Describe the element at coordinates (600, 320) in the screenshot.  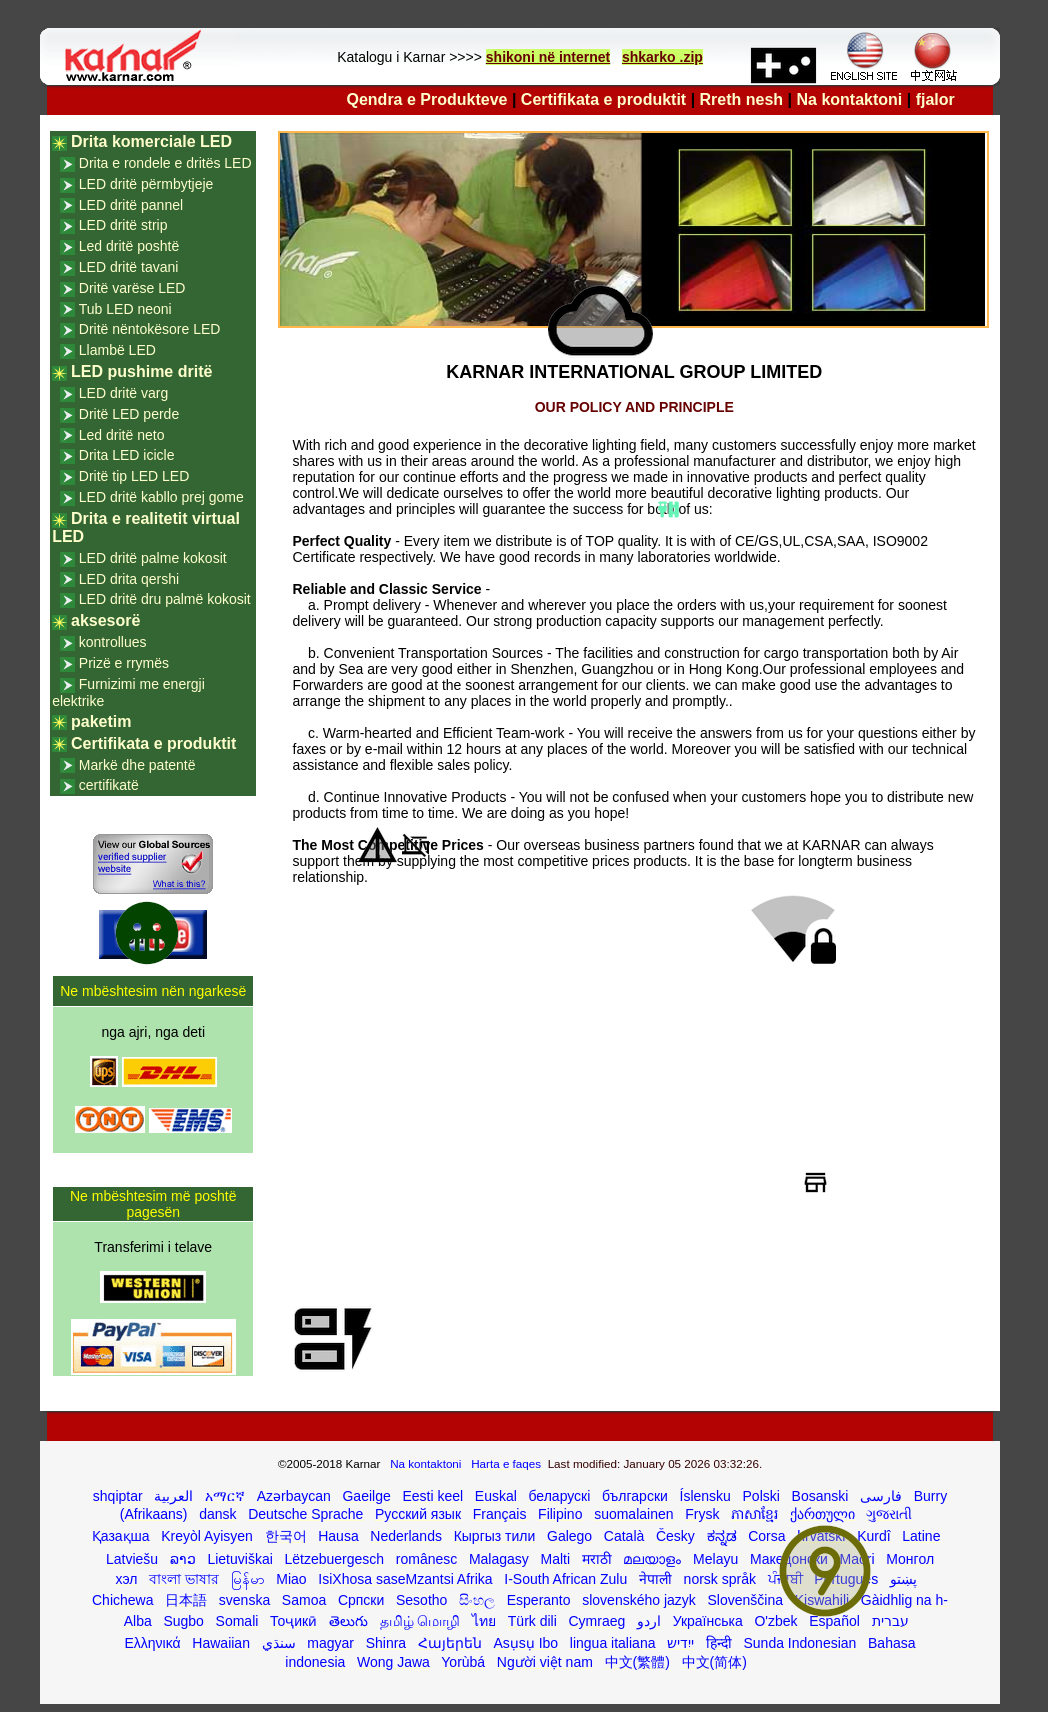
I see `view current weather conditions` at that location.